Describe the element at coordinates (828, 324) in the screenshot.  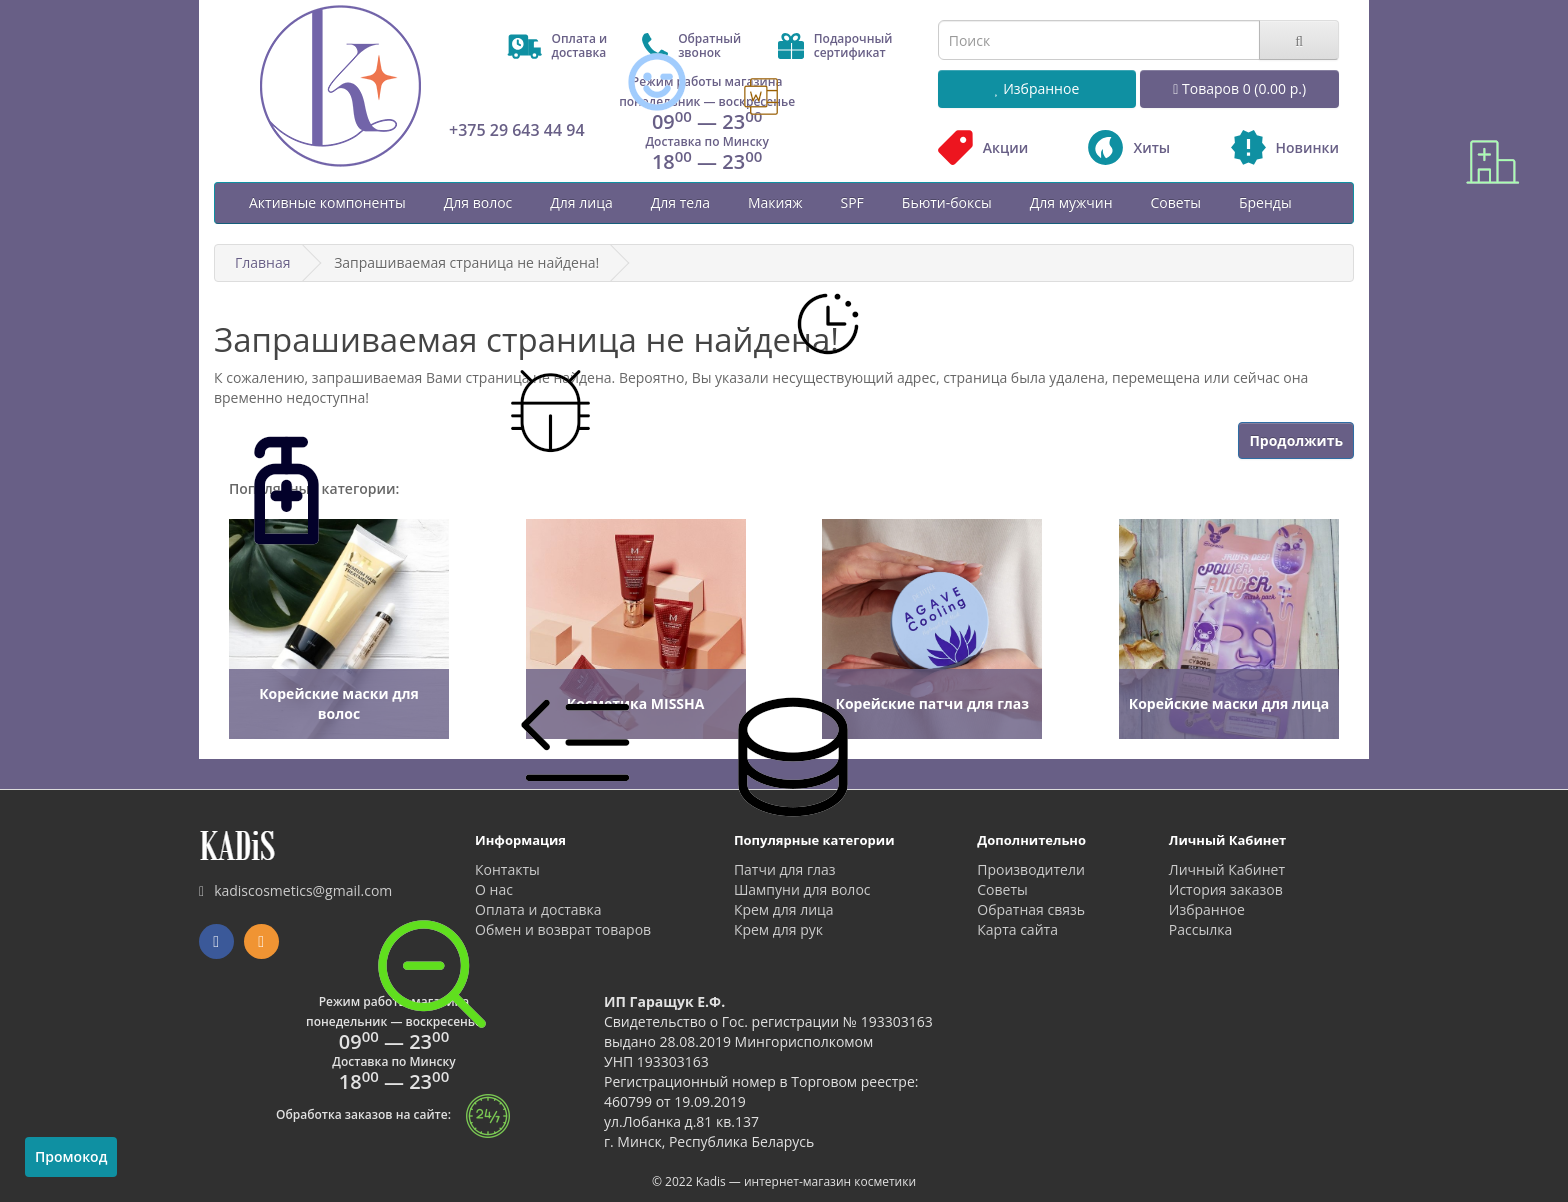
I see `view countdown timer` at that location.